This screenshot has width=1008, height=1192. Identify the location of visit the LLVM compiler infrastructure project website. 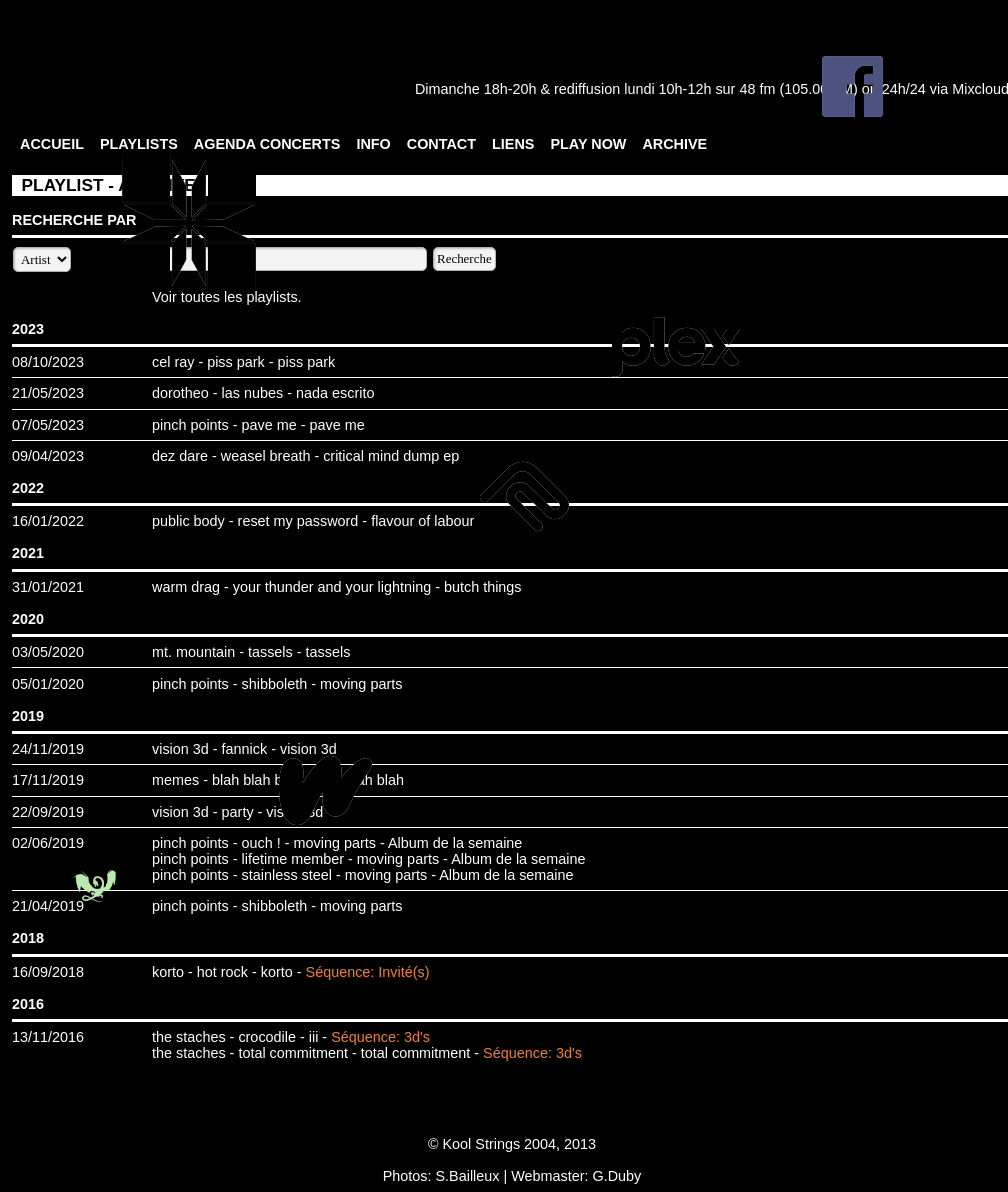
(95, 885).